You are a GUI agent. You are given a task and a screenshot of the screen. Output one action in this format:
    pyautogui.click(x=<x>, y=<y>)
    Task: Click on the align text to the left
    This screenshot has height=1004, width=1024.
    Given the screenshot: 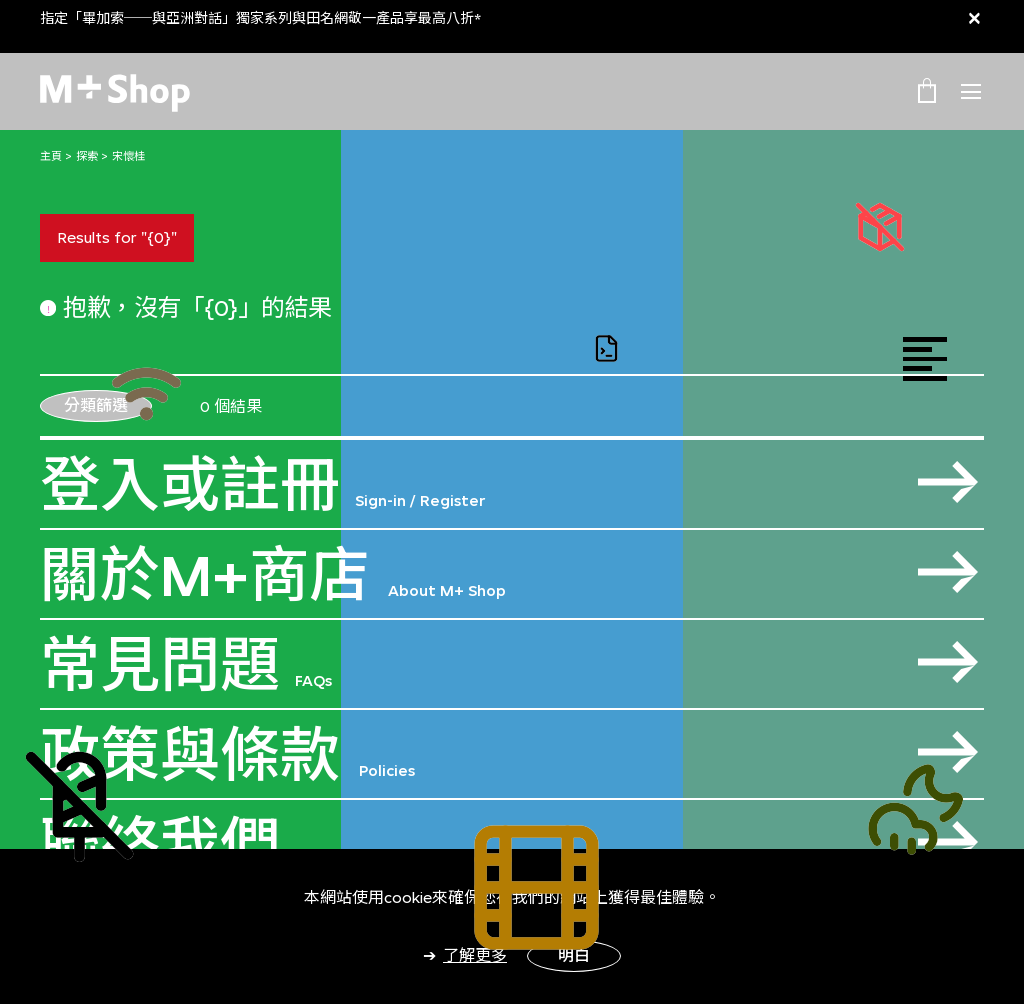 What is the action you would take?
    pyautogui.click(x=925, y=359)
    